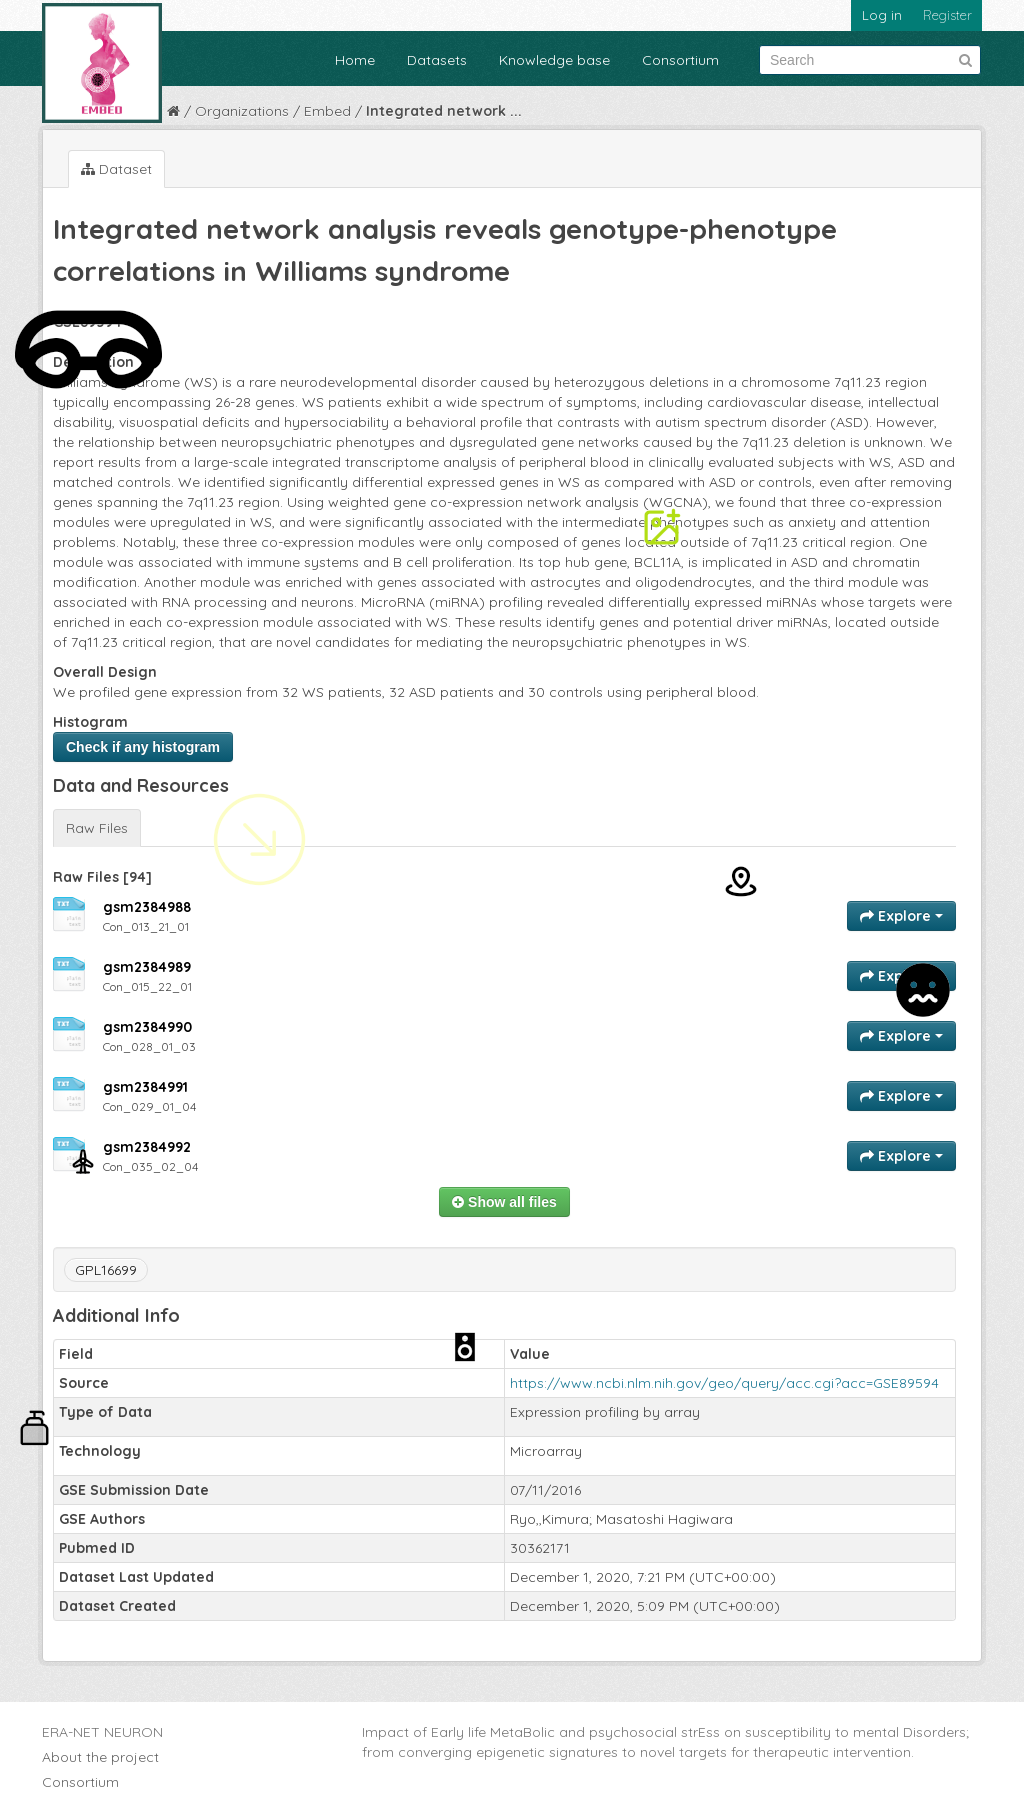 This screenshot has width=1024, height=1817. Describe the element at coordinates (83, 1162) in the screenshot. I see `view wind energy or renewable power settings` at that location.